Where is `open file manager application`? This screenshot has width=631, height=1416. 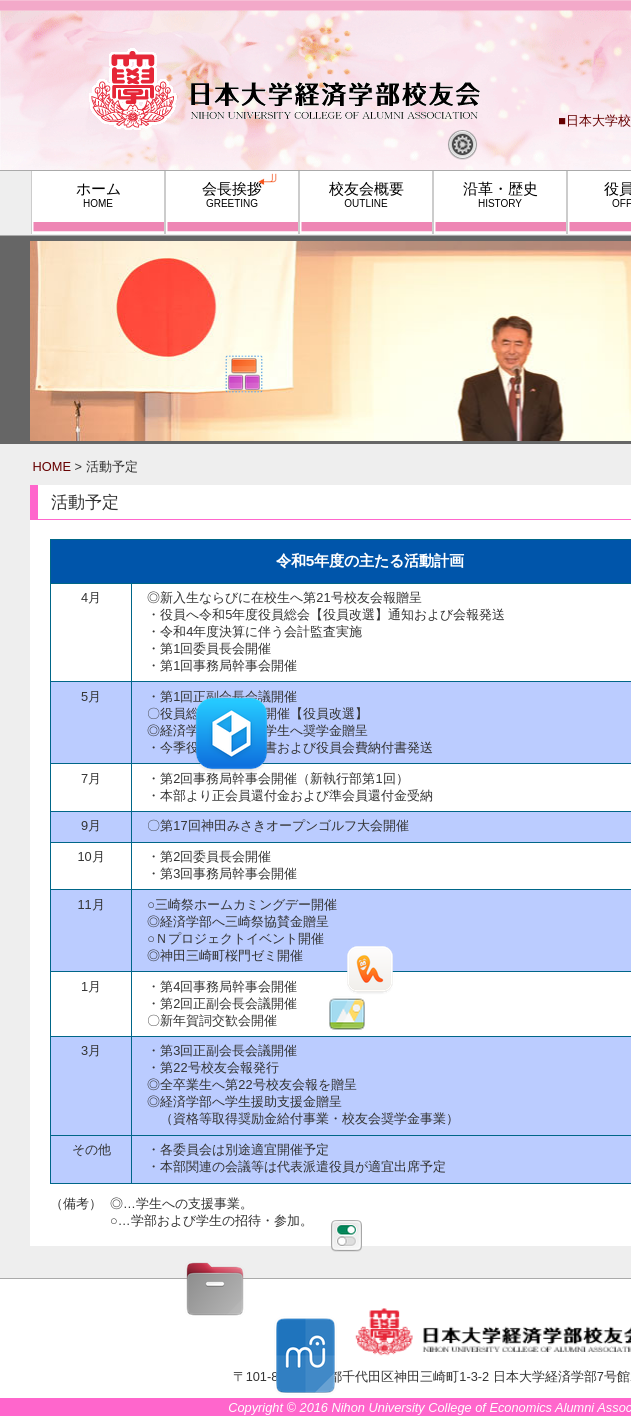
open file manager application is located at coordinates (215, 1289).